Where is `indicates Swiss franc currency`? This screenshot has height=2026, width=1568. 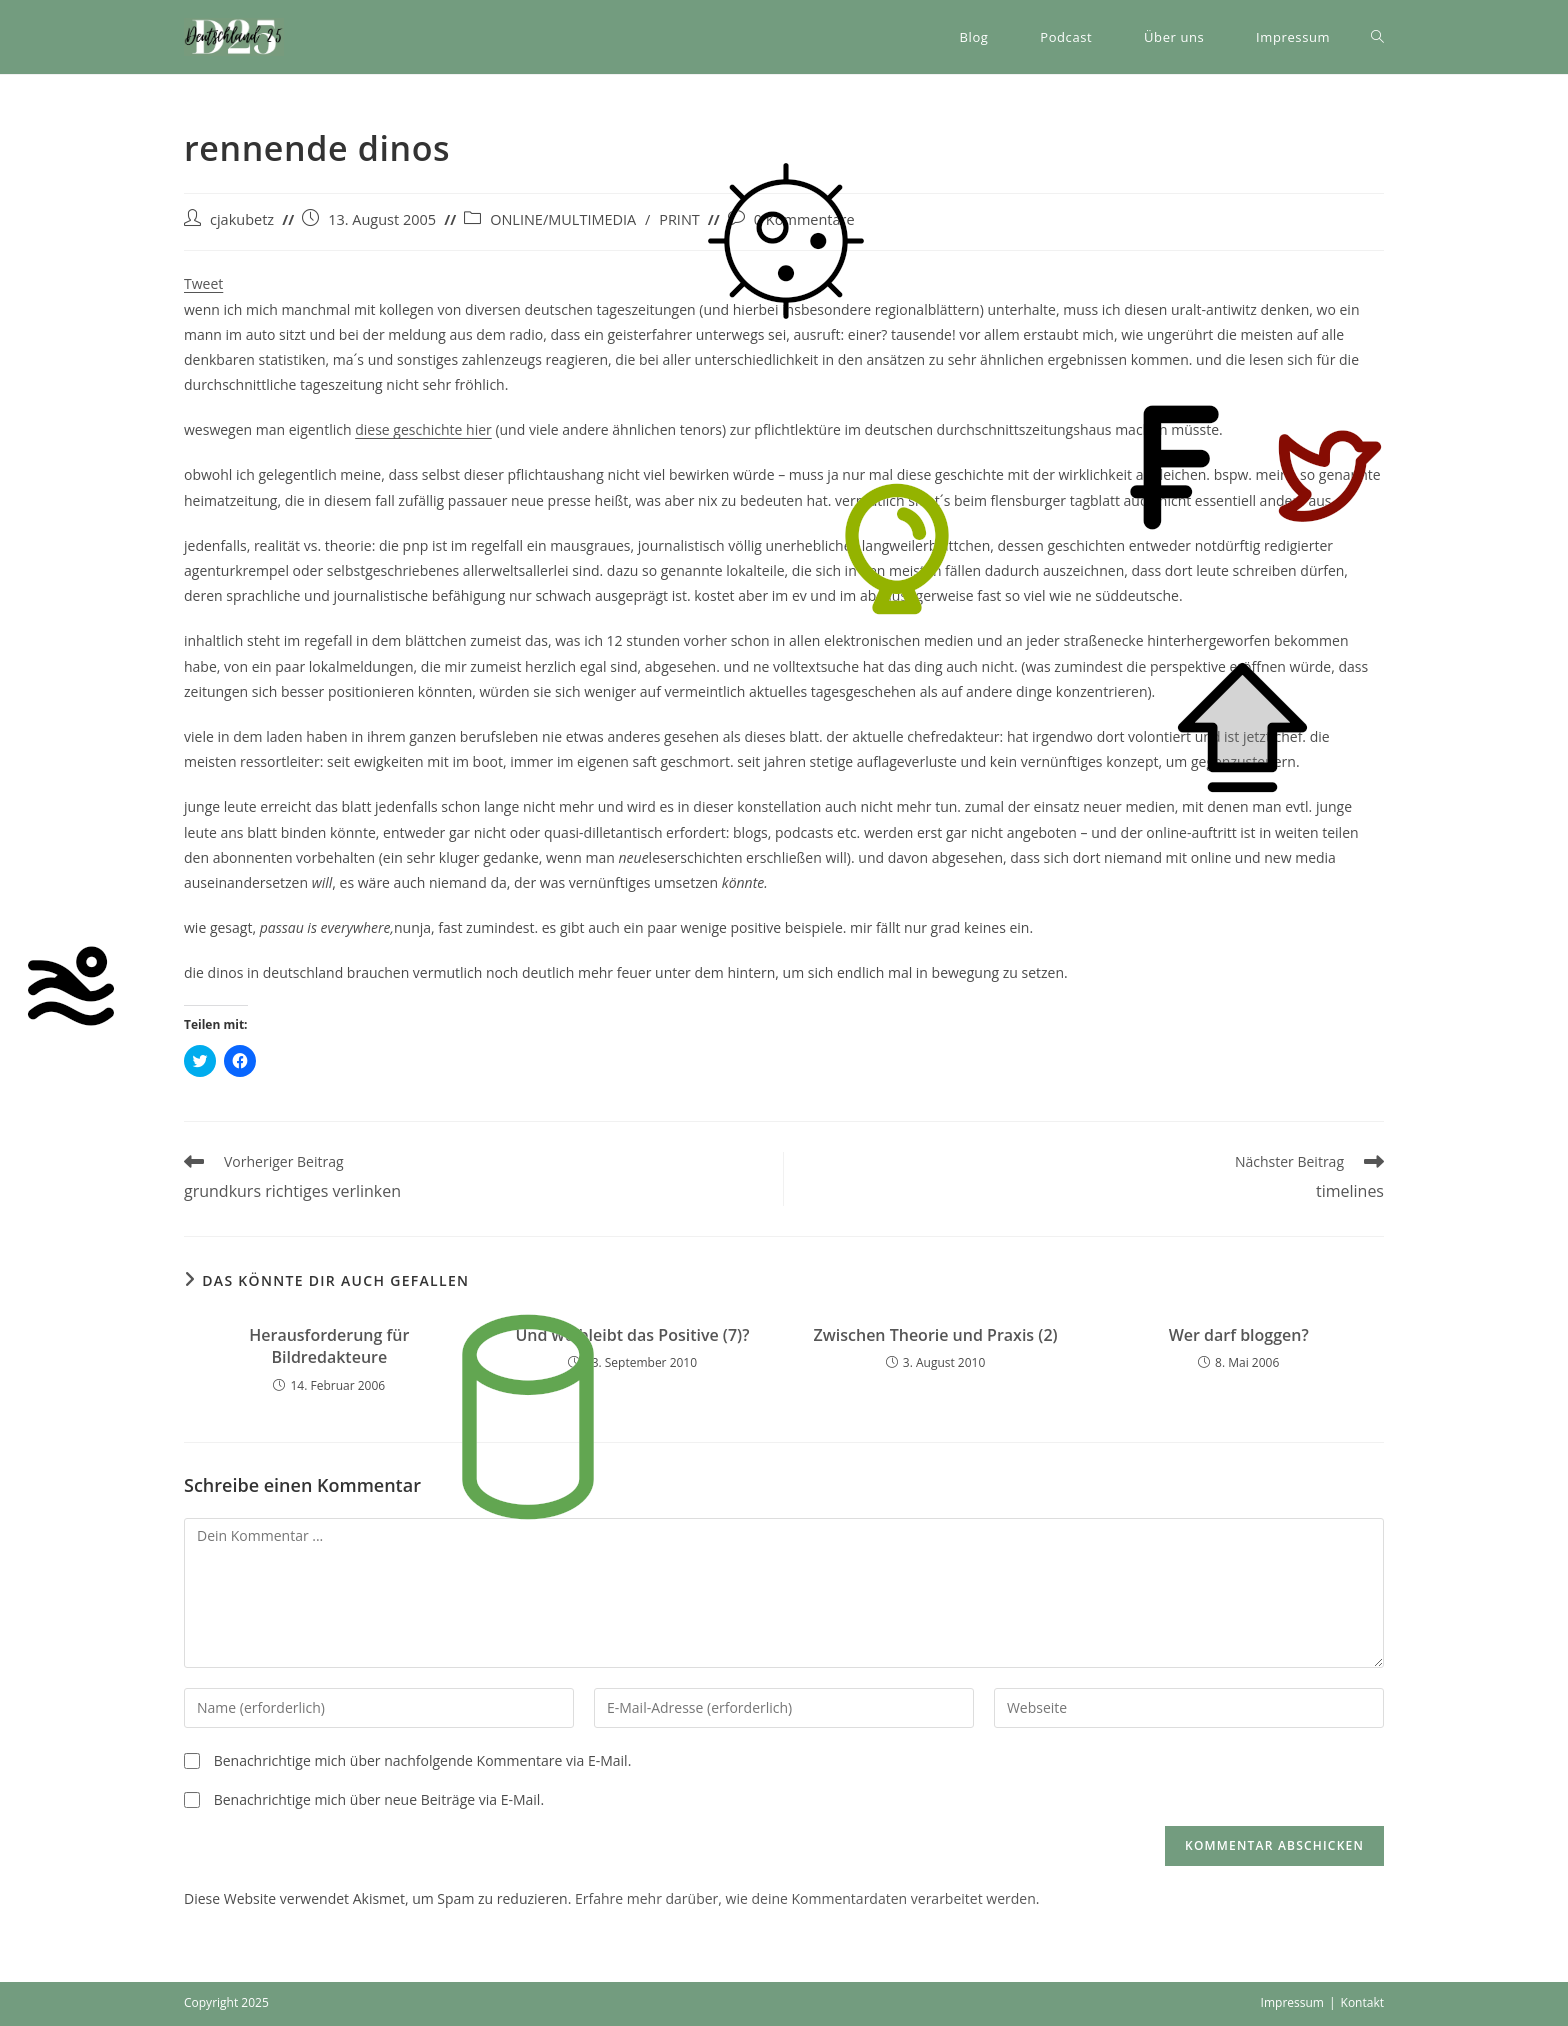
indicates Swiss franc currency is located at coordinates (1174, 467).